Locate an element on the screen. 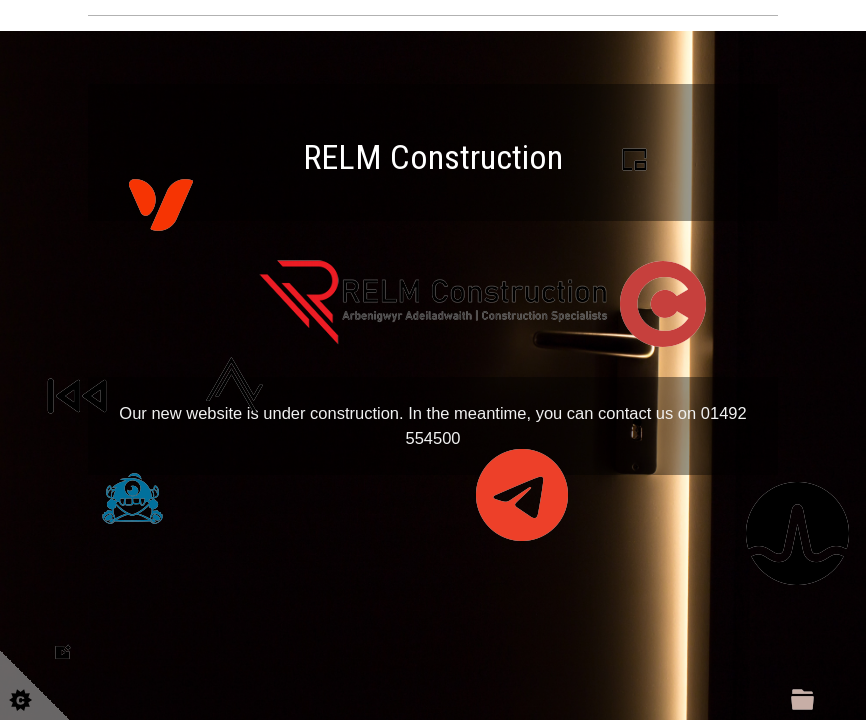 The height and width of the screenshot is (720, 866). open the Coursera app is located at coordinates (663, 304).